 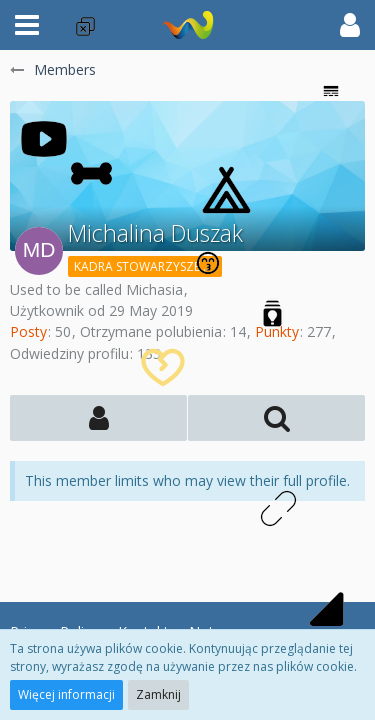 What do you see at coordinates (85, 26) in the screenshot?
I see `close all open tabs or windows` at bounding box center [85, 26].